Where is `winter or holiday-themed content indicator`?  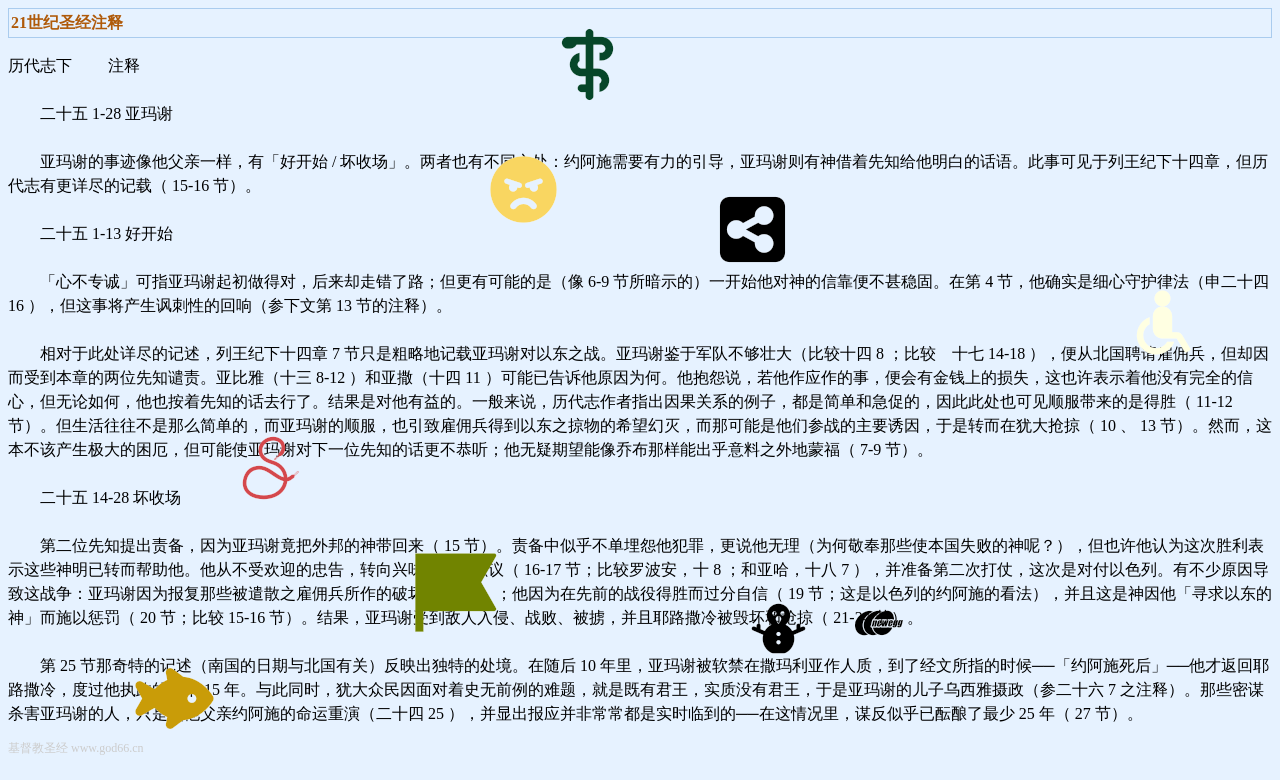
winter or holiday-themed content indicator is located at coordinates (778, 628).